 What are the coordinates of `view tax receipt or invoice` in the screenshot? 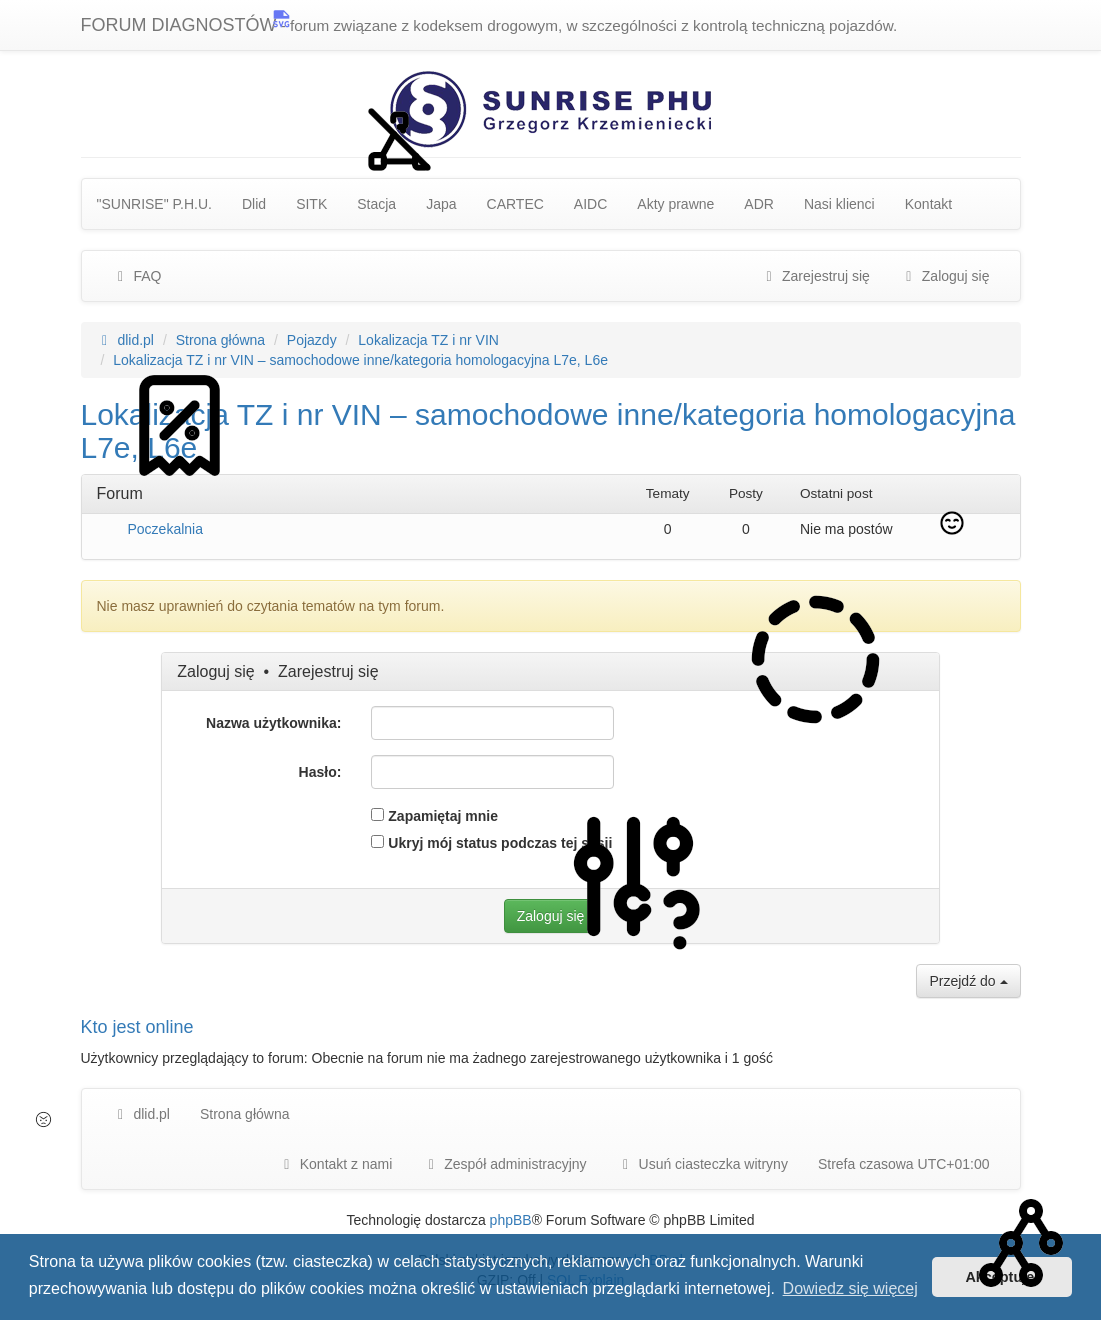 It's located at (179, 425).